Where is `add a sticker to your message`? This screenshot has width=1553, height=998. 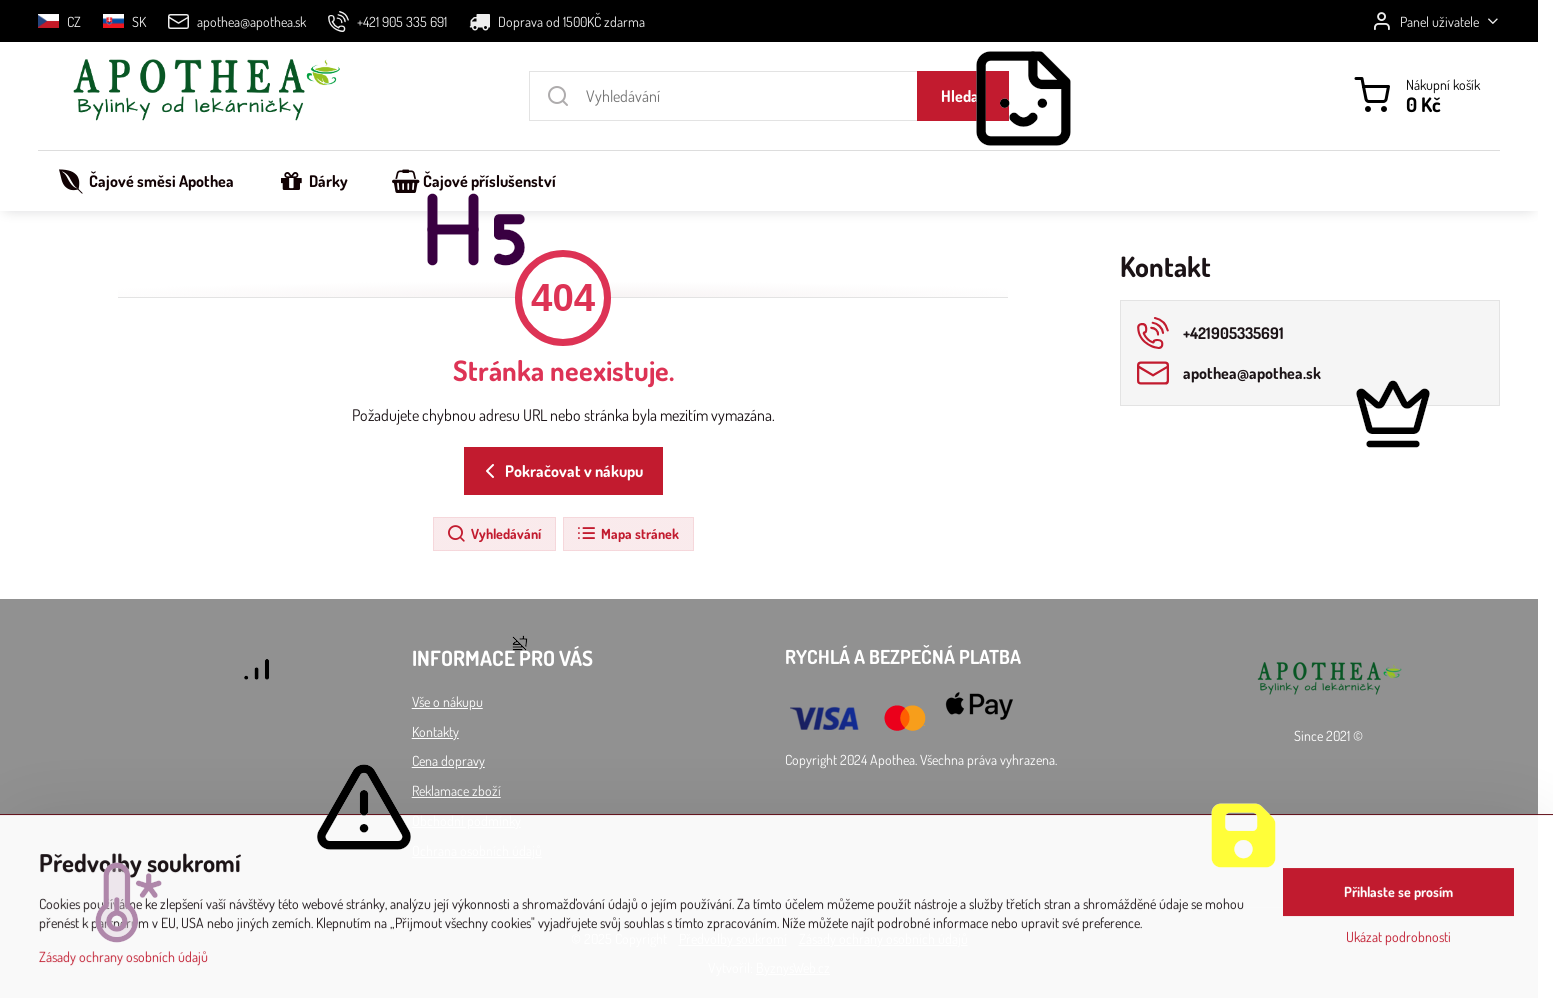
add a sticker to your message is located at coordinates (1023, 98).